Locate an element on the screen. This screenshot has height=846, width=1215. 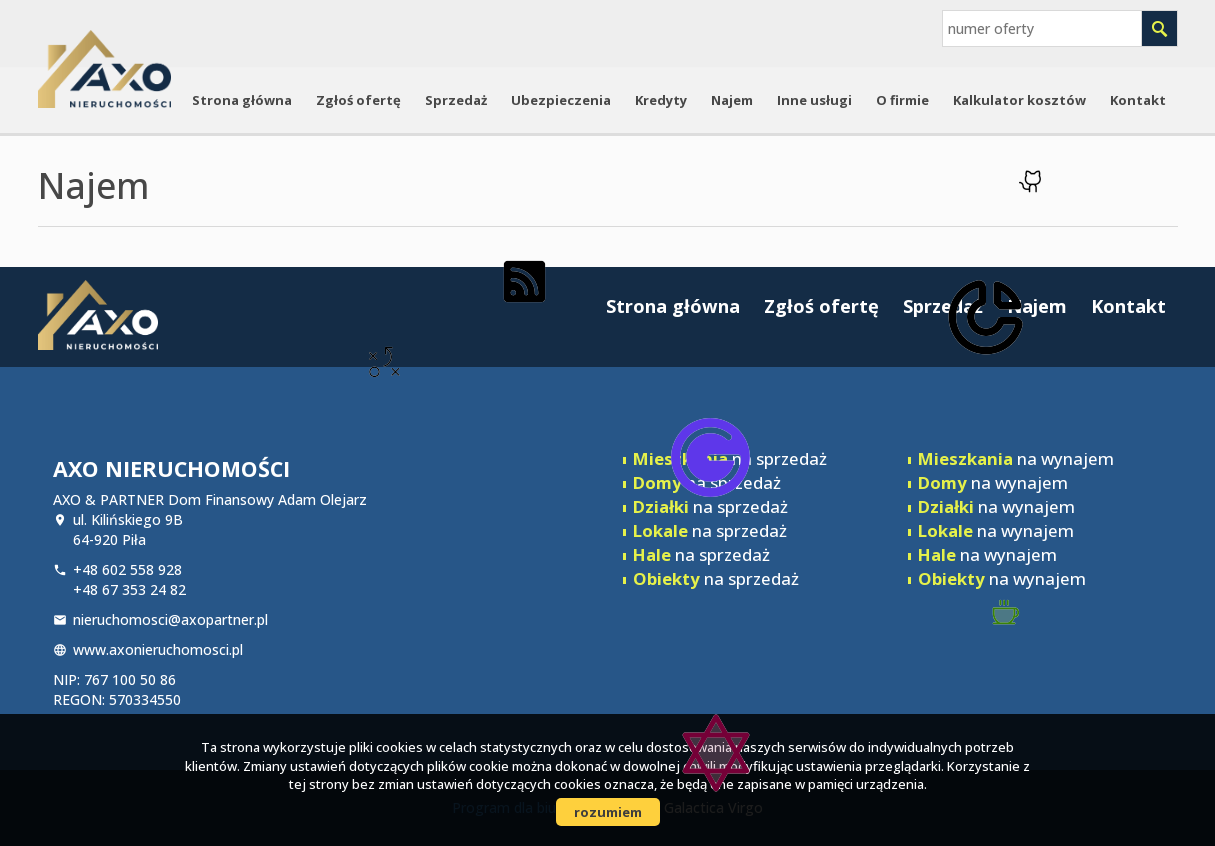
view project on github is located at coordinates (1032, 181).